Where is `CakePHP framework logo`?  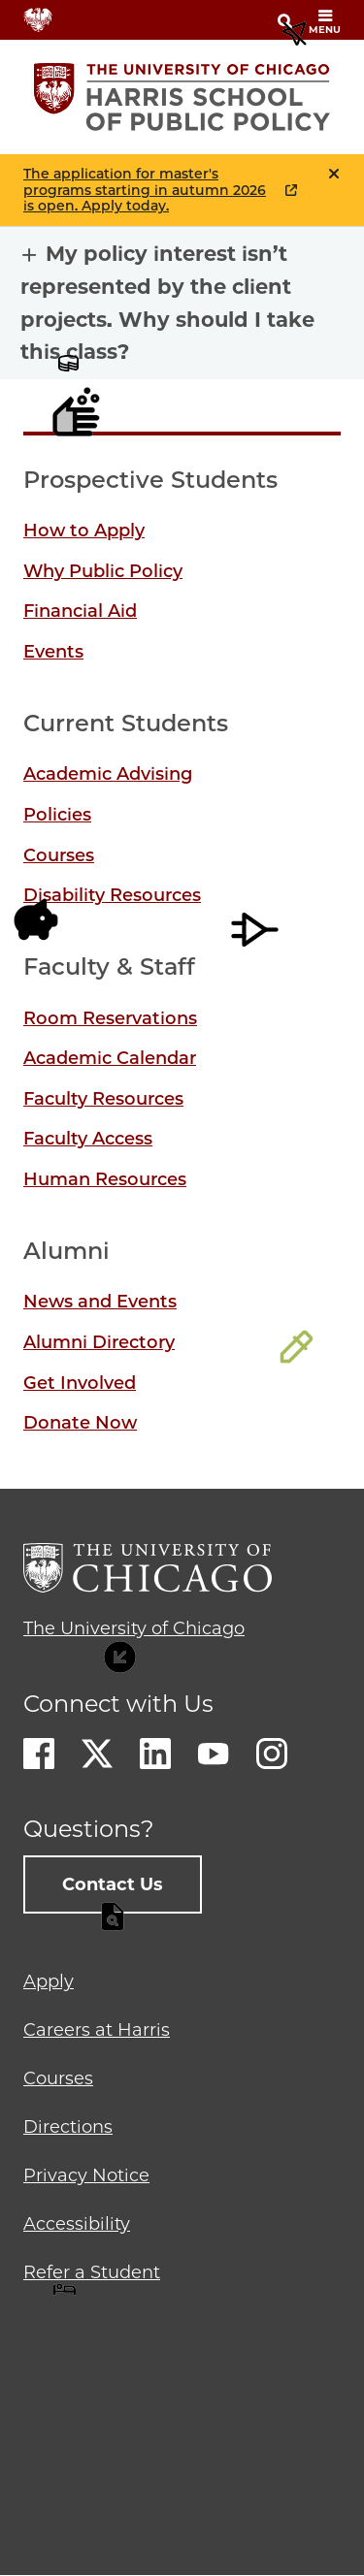 CakePHP framework logo is located at coordinates (68, 363).